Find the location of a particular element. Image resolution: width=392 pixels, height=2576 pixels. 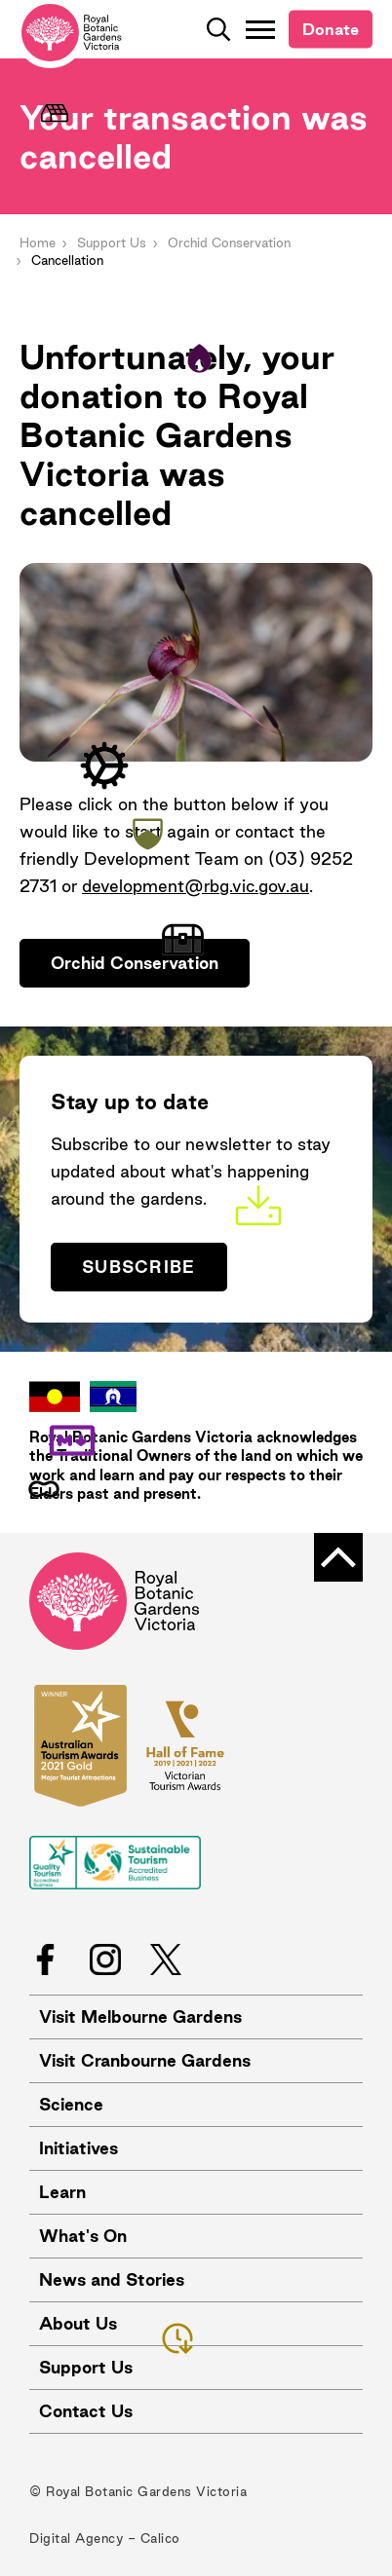

view solar panel system status is located at coordinates (55, 114).